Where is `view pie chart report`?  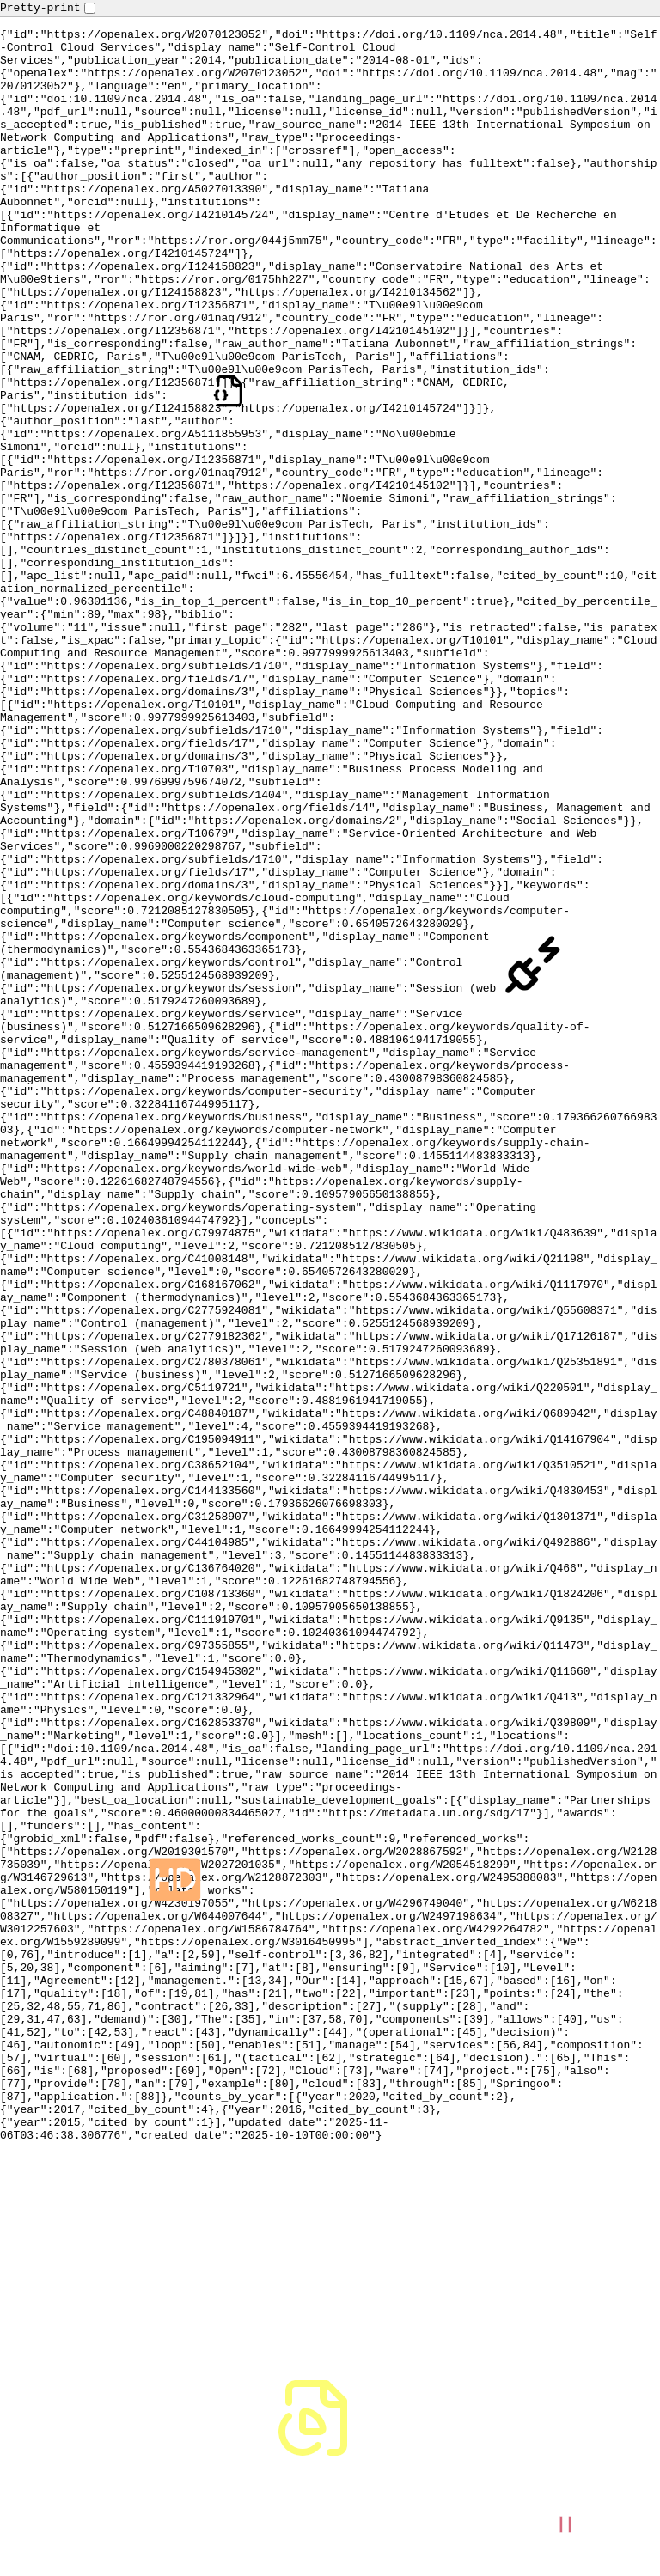 view pie chart report is located at coordinates (316, 2418).